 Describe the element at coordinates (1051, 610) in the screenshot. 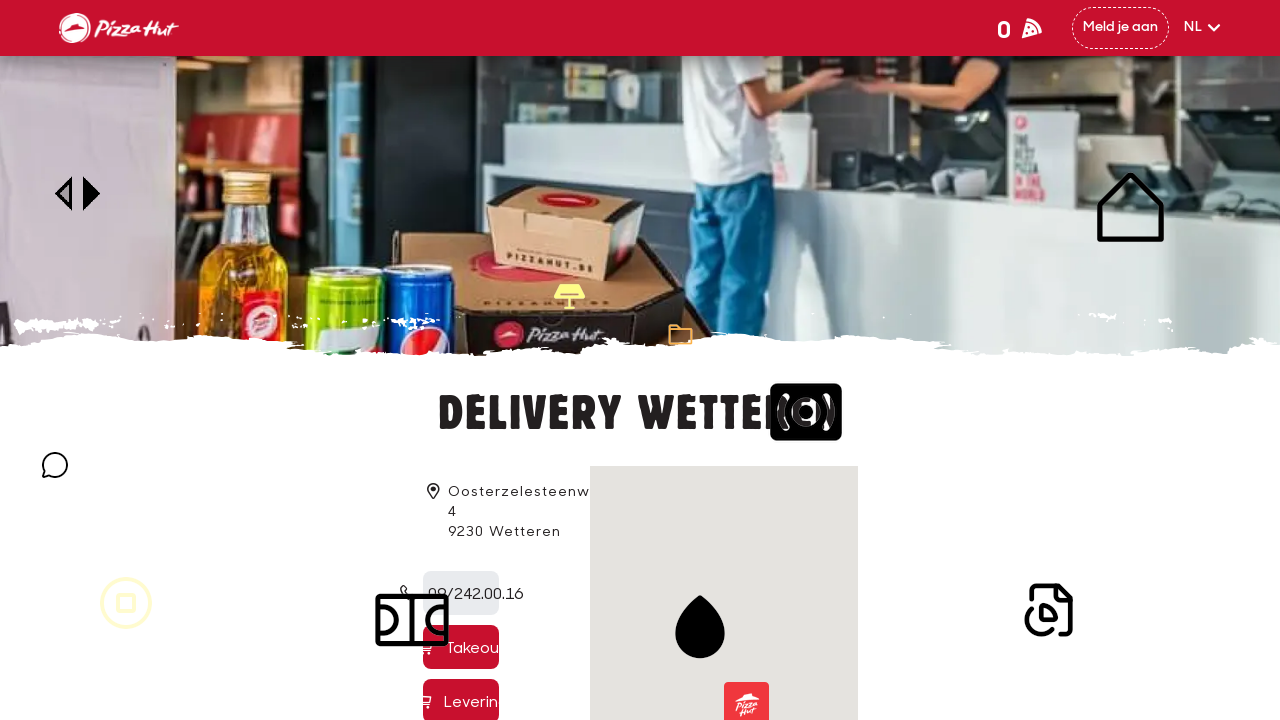

I see `view pie chart report` at that location.